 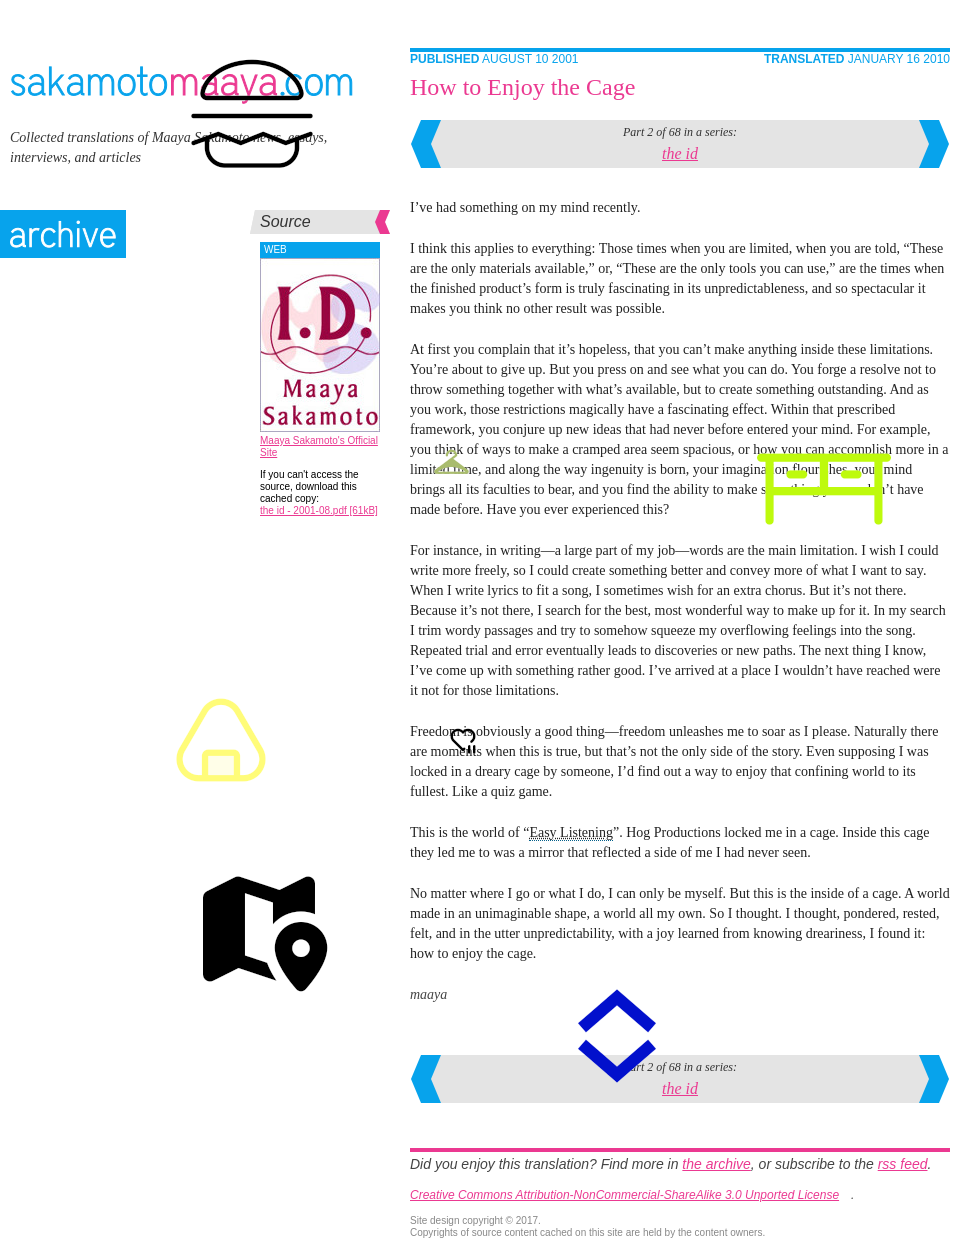 I want to click on access wardrobe or clothing options, so click(x=451, y=463).